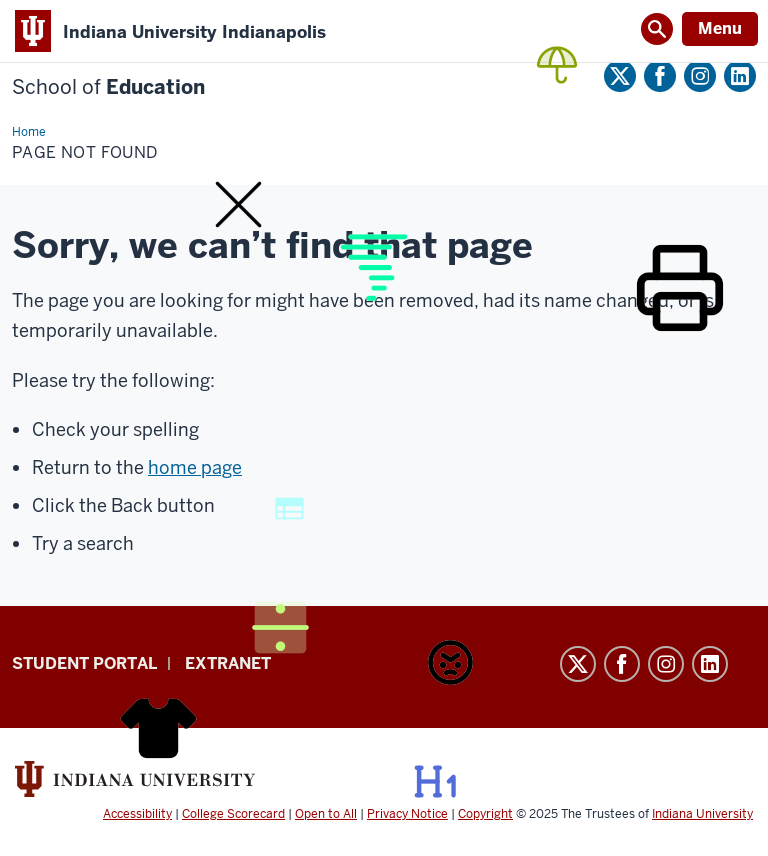 The width and height of the screenshot is (768, 856). I want to click on browse clothing or apparel items, so click(158, 726).